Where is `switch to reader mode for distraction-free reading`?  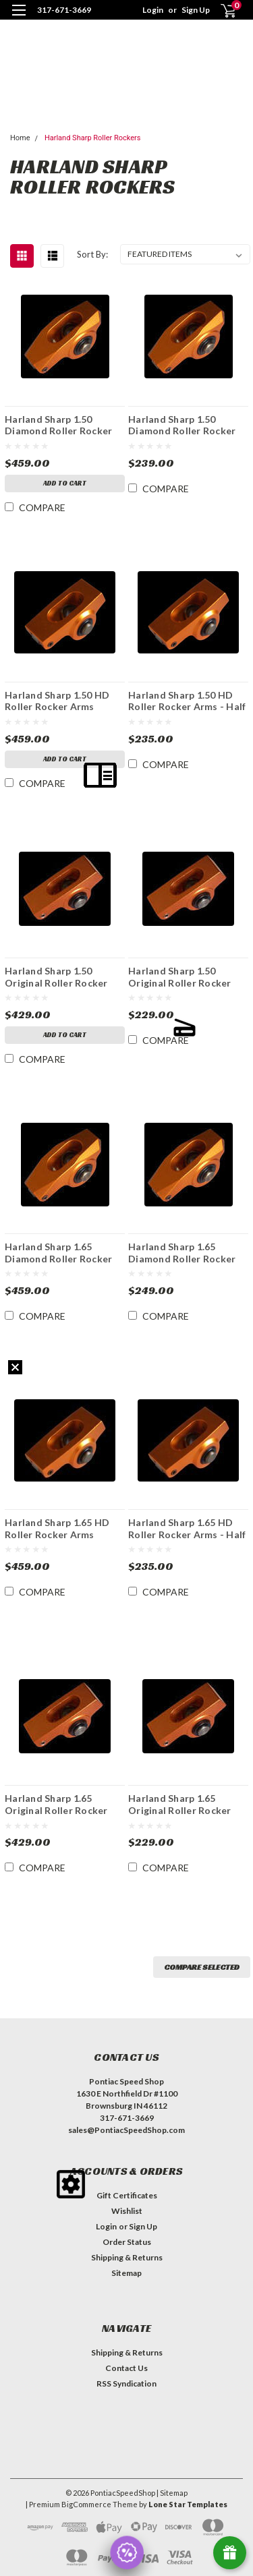
switch to reader mode for distraction-free reading is located at coordinates (100, 774).